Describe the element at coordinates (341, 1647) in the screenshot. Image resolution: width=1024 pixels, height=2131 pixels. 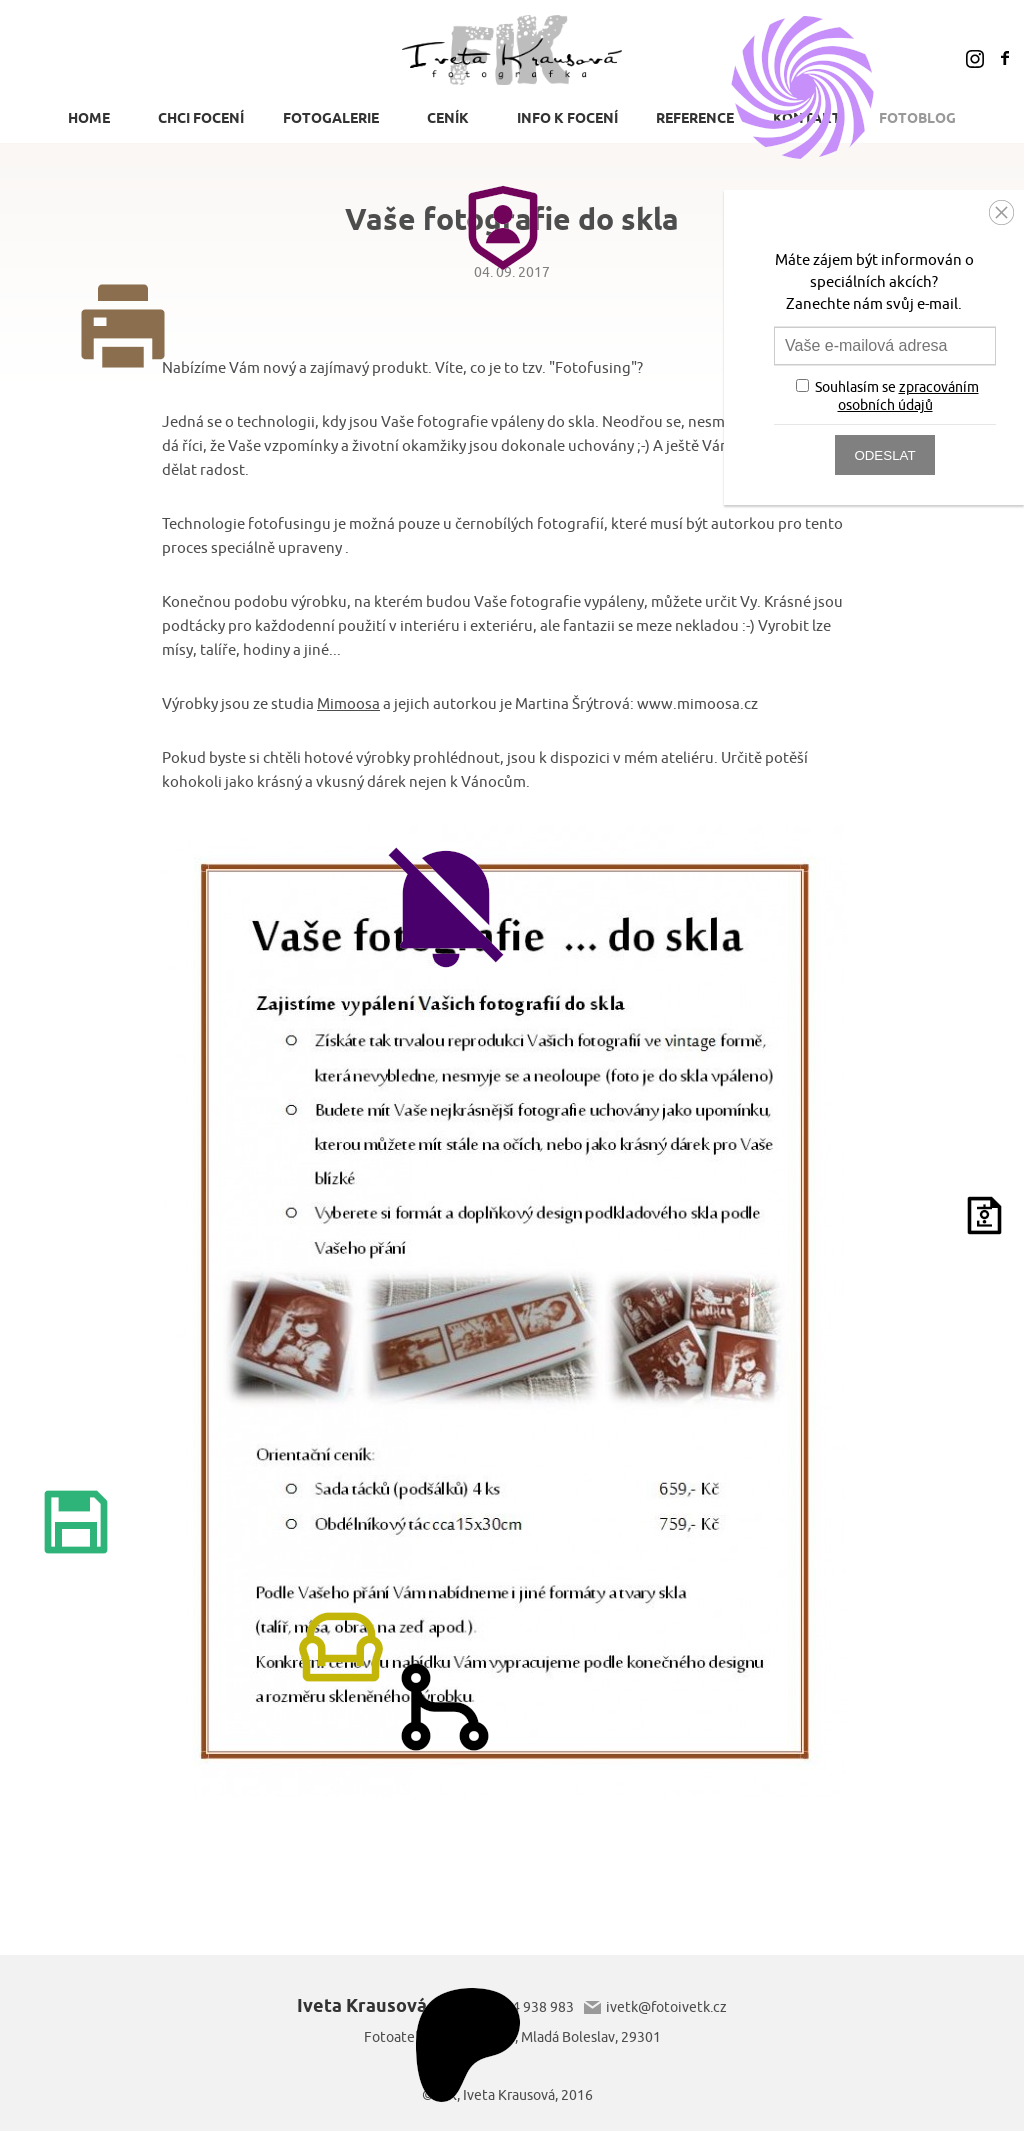
I see `browse furniture or home decor items` at that location.